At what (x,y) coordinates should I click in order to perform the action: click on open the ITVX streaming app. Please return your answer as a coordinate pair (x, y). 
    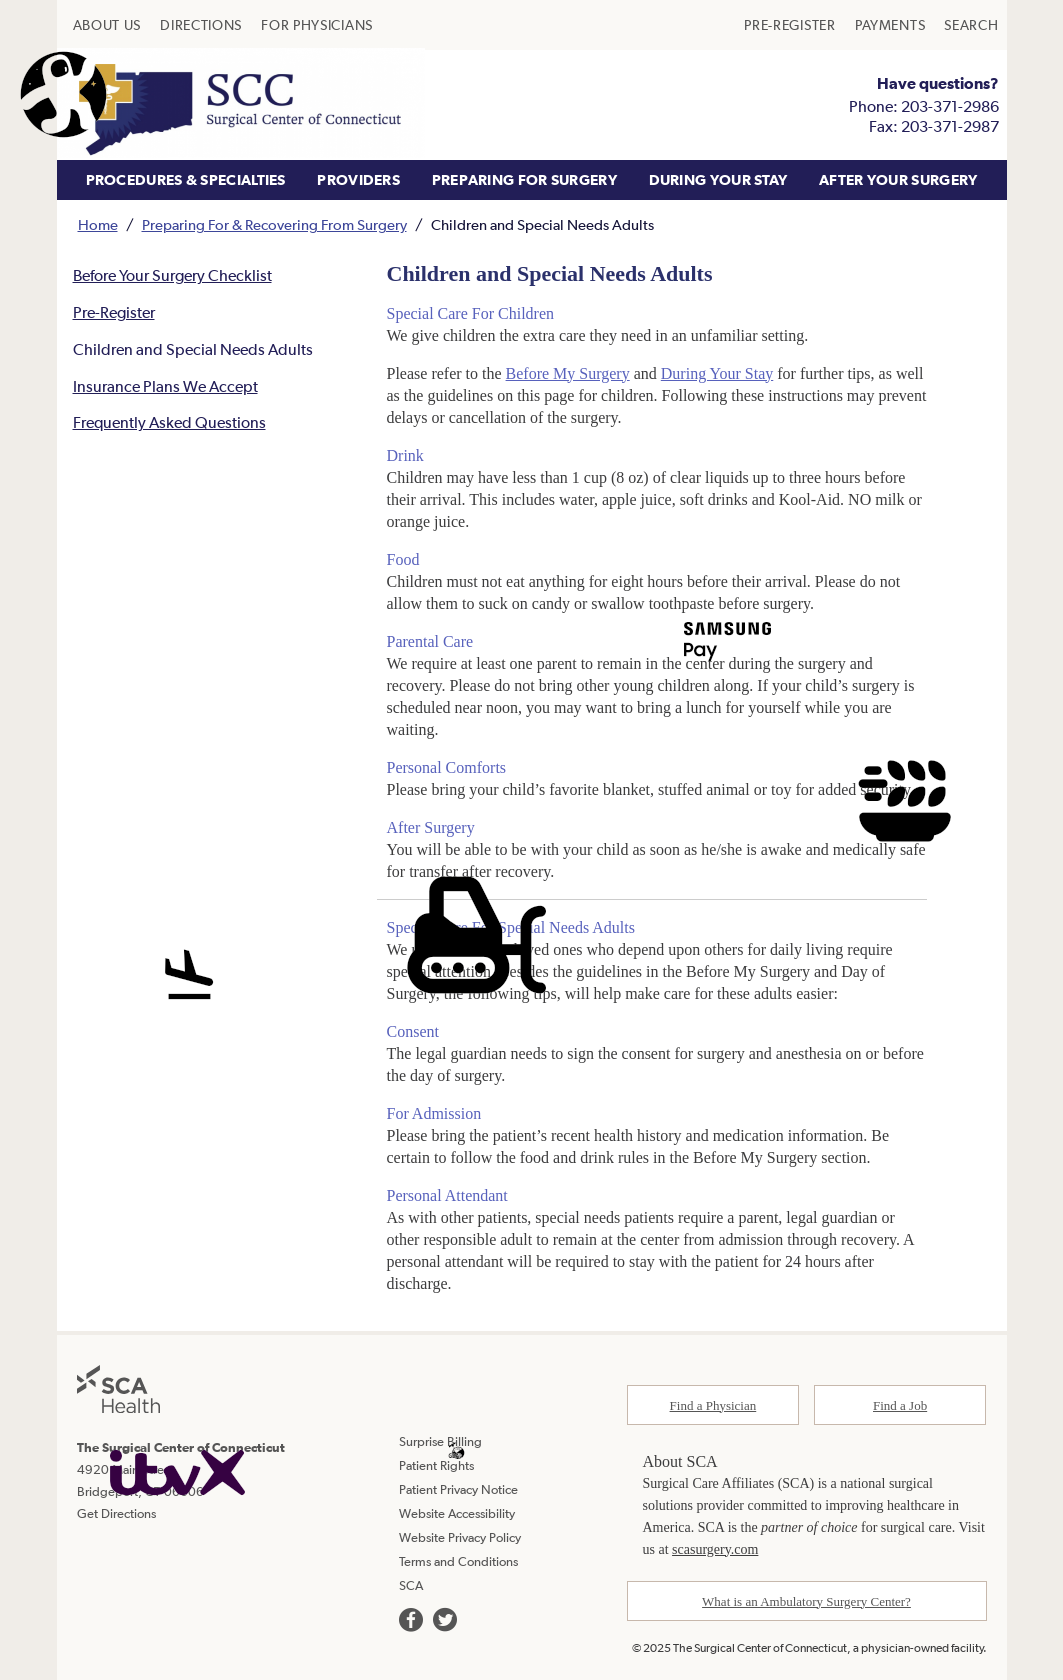
    Looking at the image, I should click on (177, 1472).